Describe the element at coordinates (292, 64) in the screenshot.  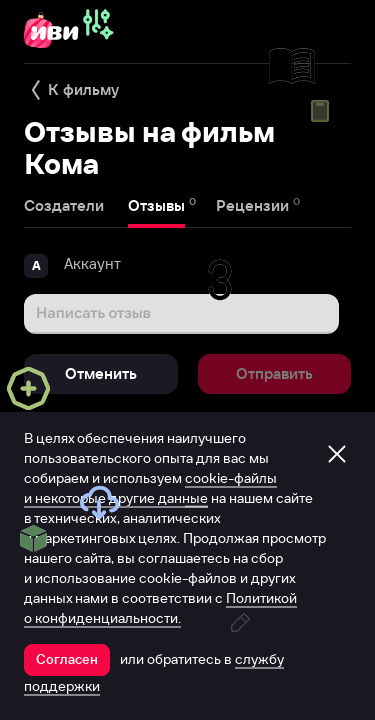
I see `open menu or navigation guide` at that location.